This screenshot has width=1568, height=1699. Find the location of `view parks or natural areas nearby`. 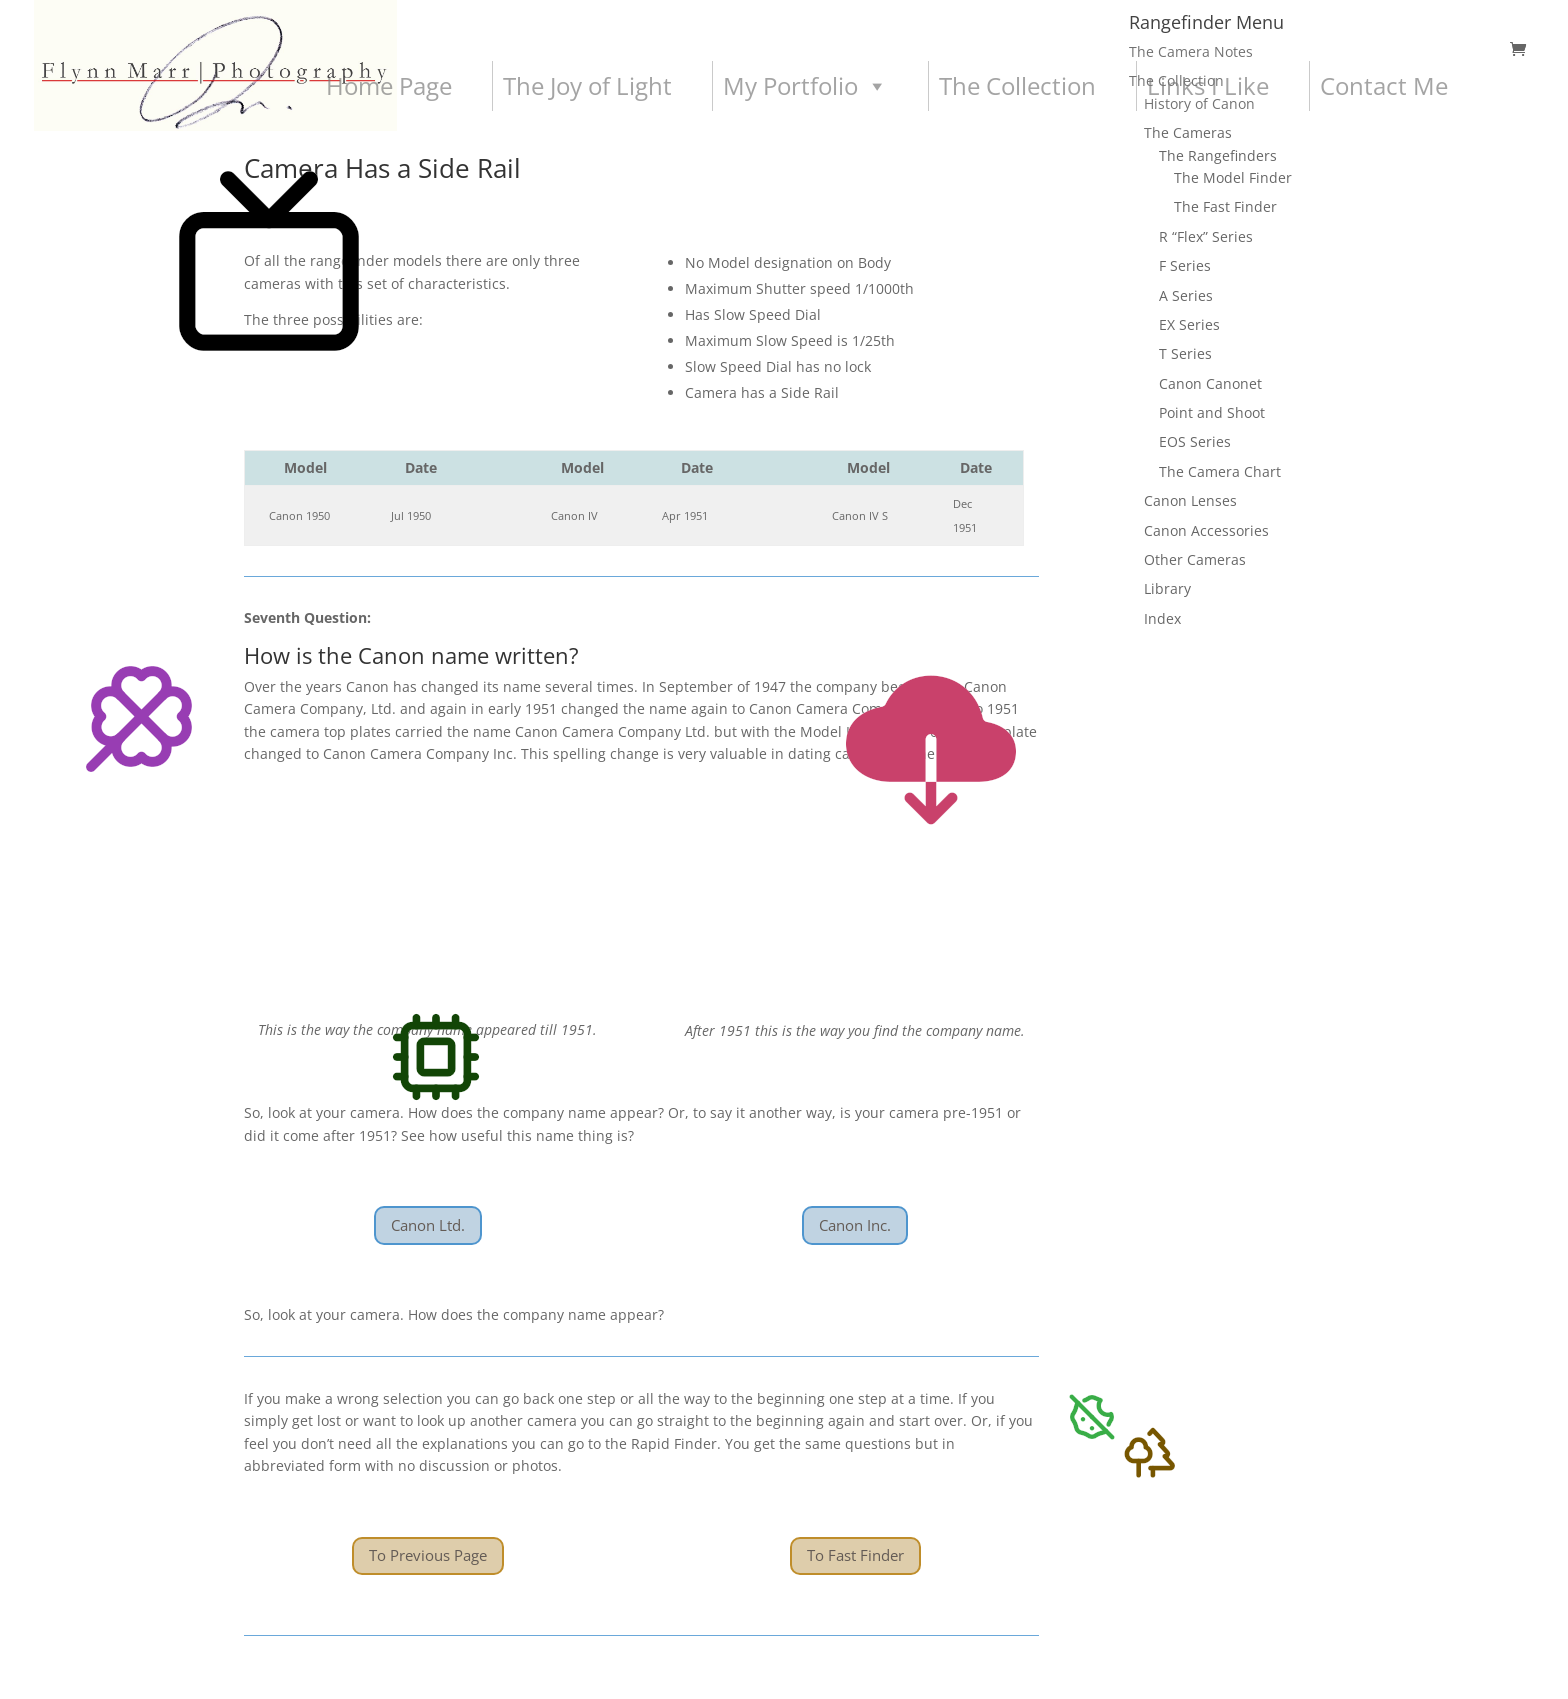

view parks or natural areas nearby is located at coordinates (1150, 1451).